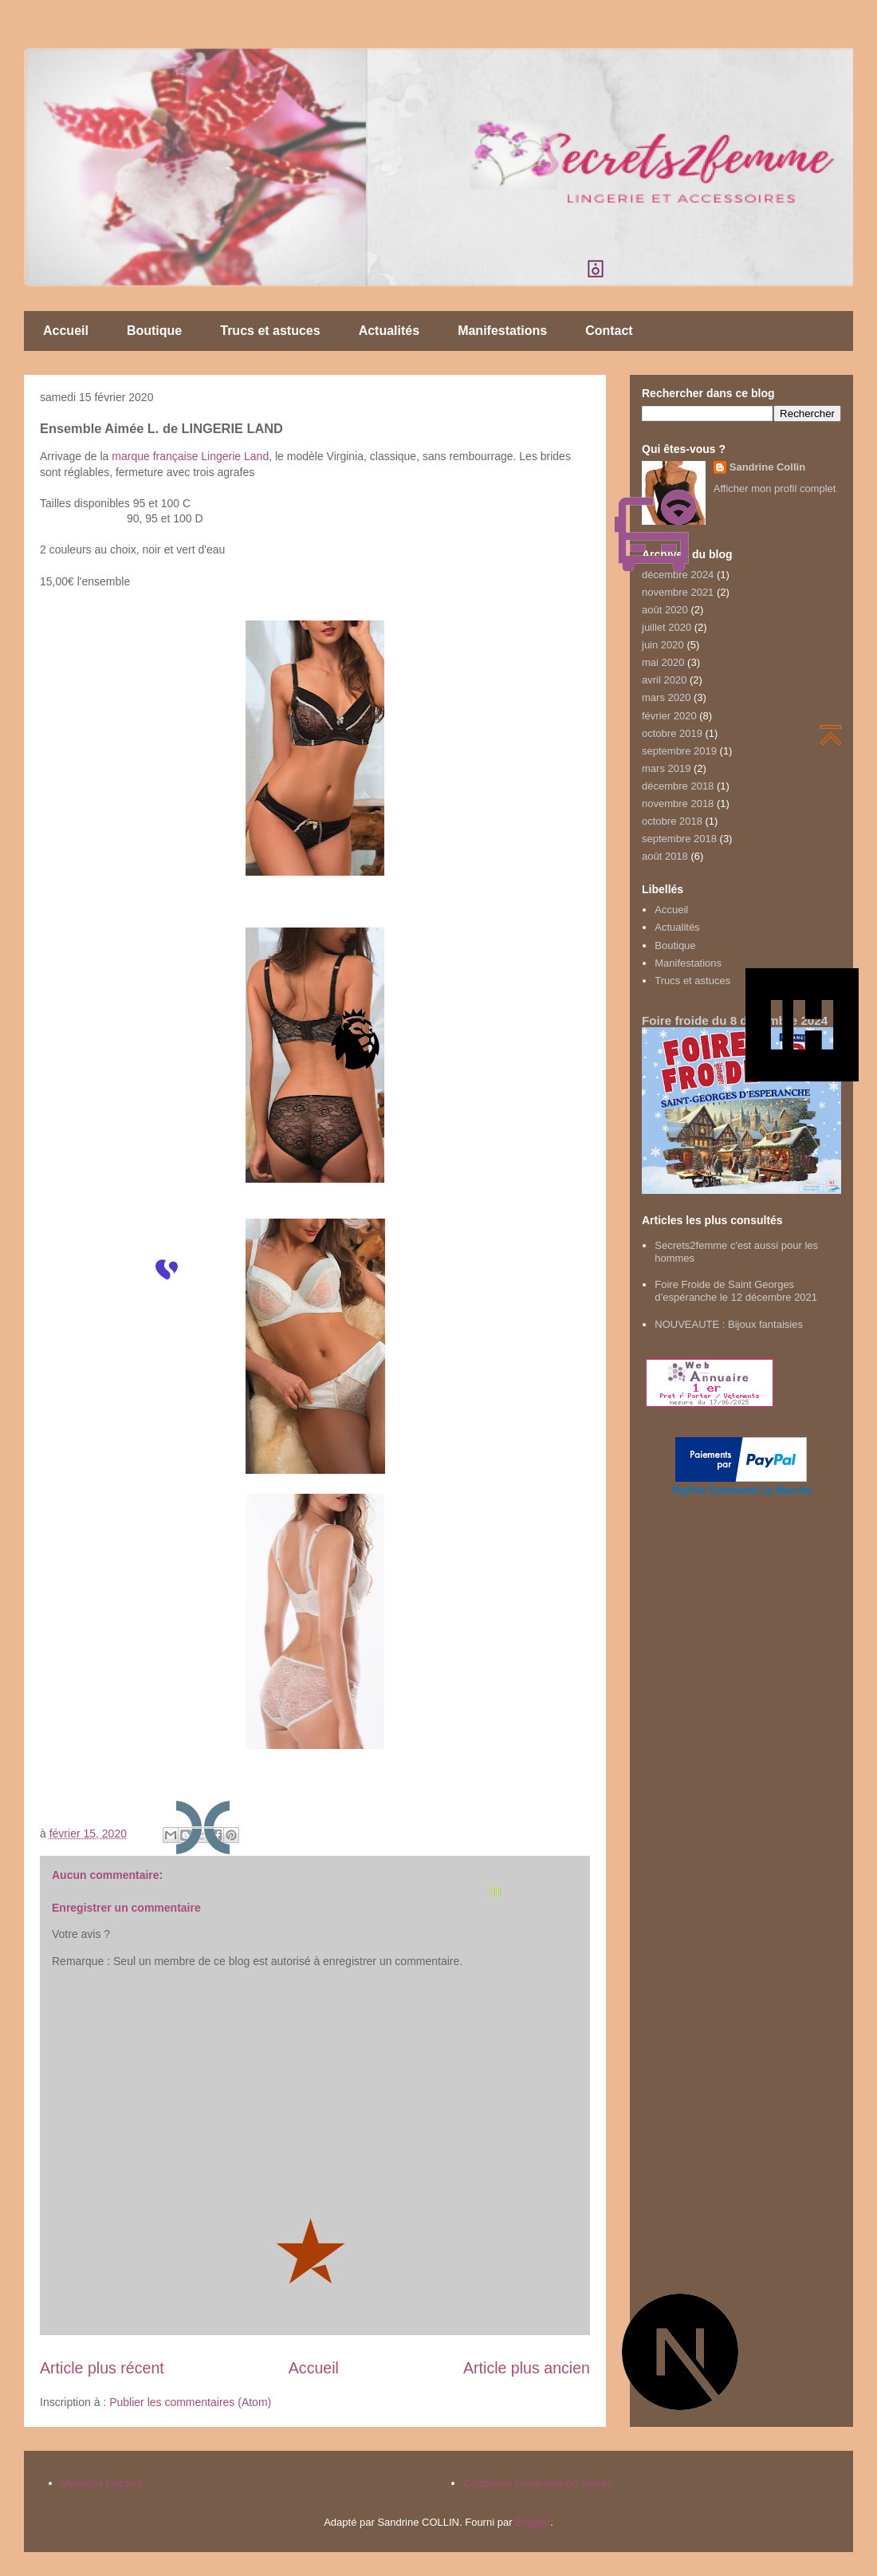 The height and width of the screenshot is (2576, 877). Describe the element at coordinates (653, 532) in the screenshot. I see `indicates wifi available on public transit` at that location.